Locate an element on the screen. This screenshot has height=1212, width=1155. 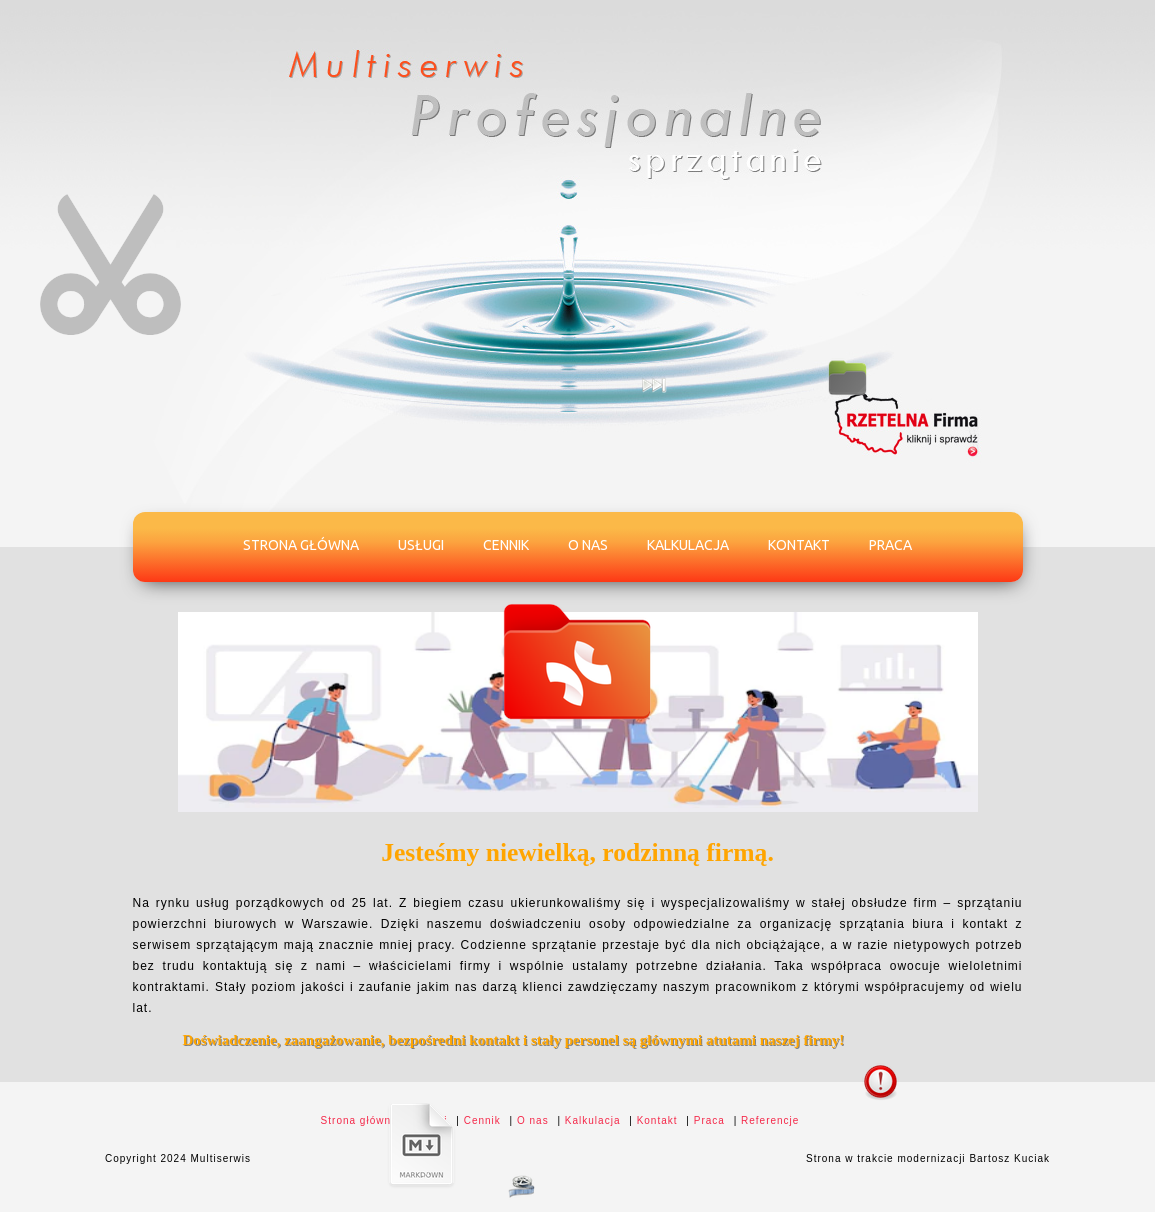
indicates a folder is ready to accept dragged items is located at coordinates (847, 377).